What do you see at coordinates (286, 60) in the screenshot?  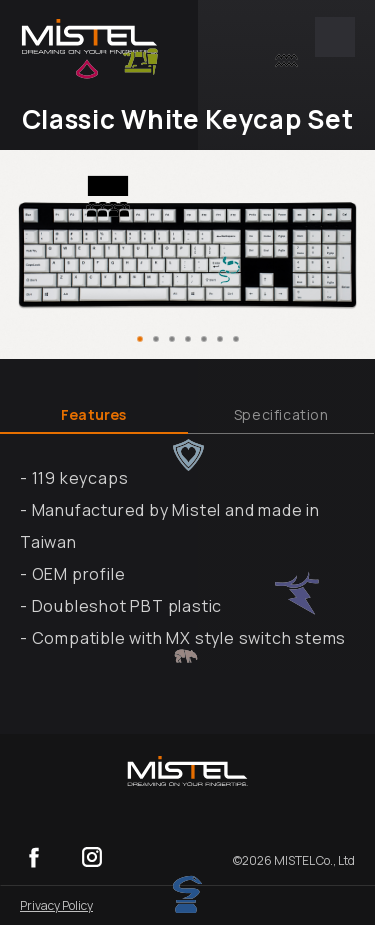 I see `represents the aquarius zodiac sign` at bounding box center [286, 60].